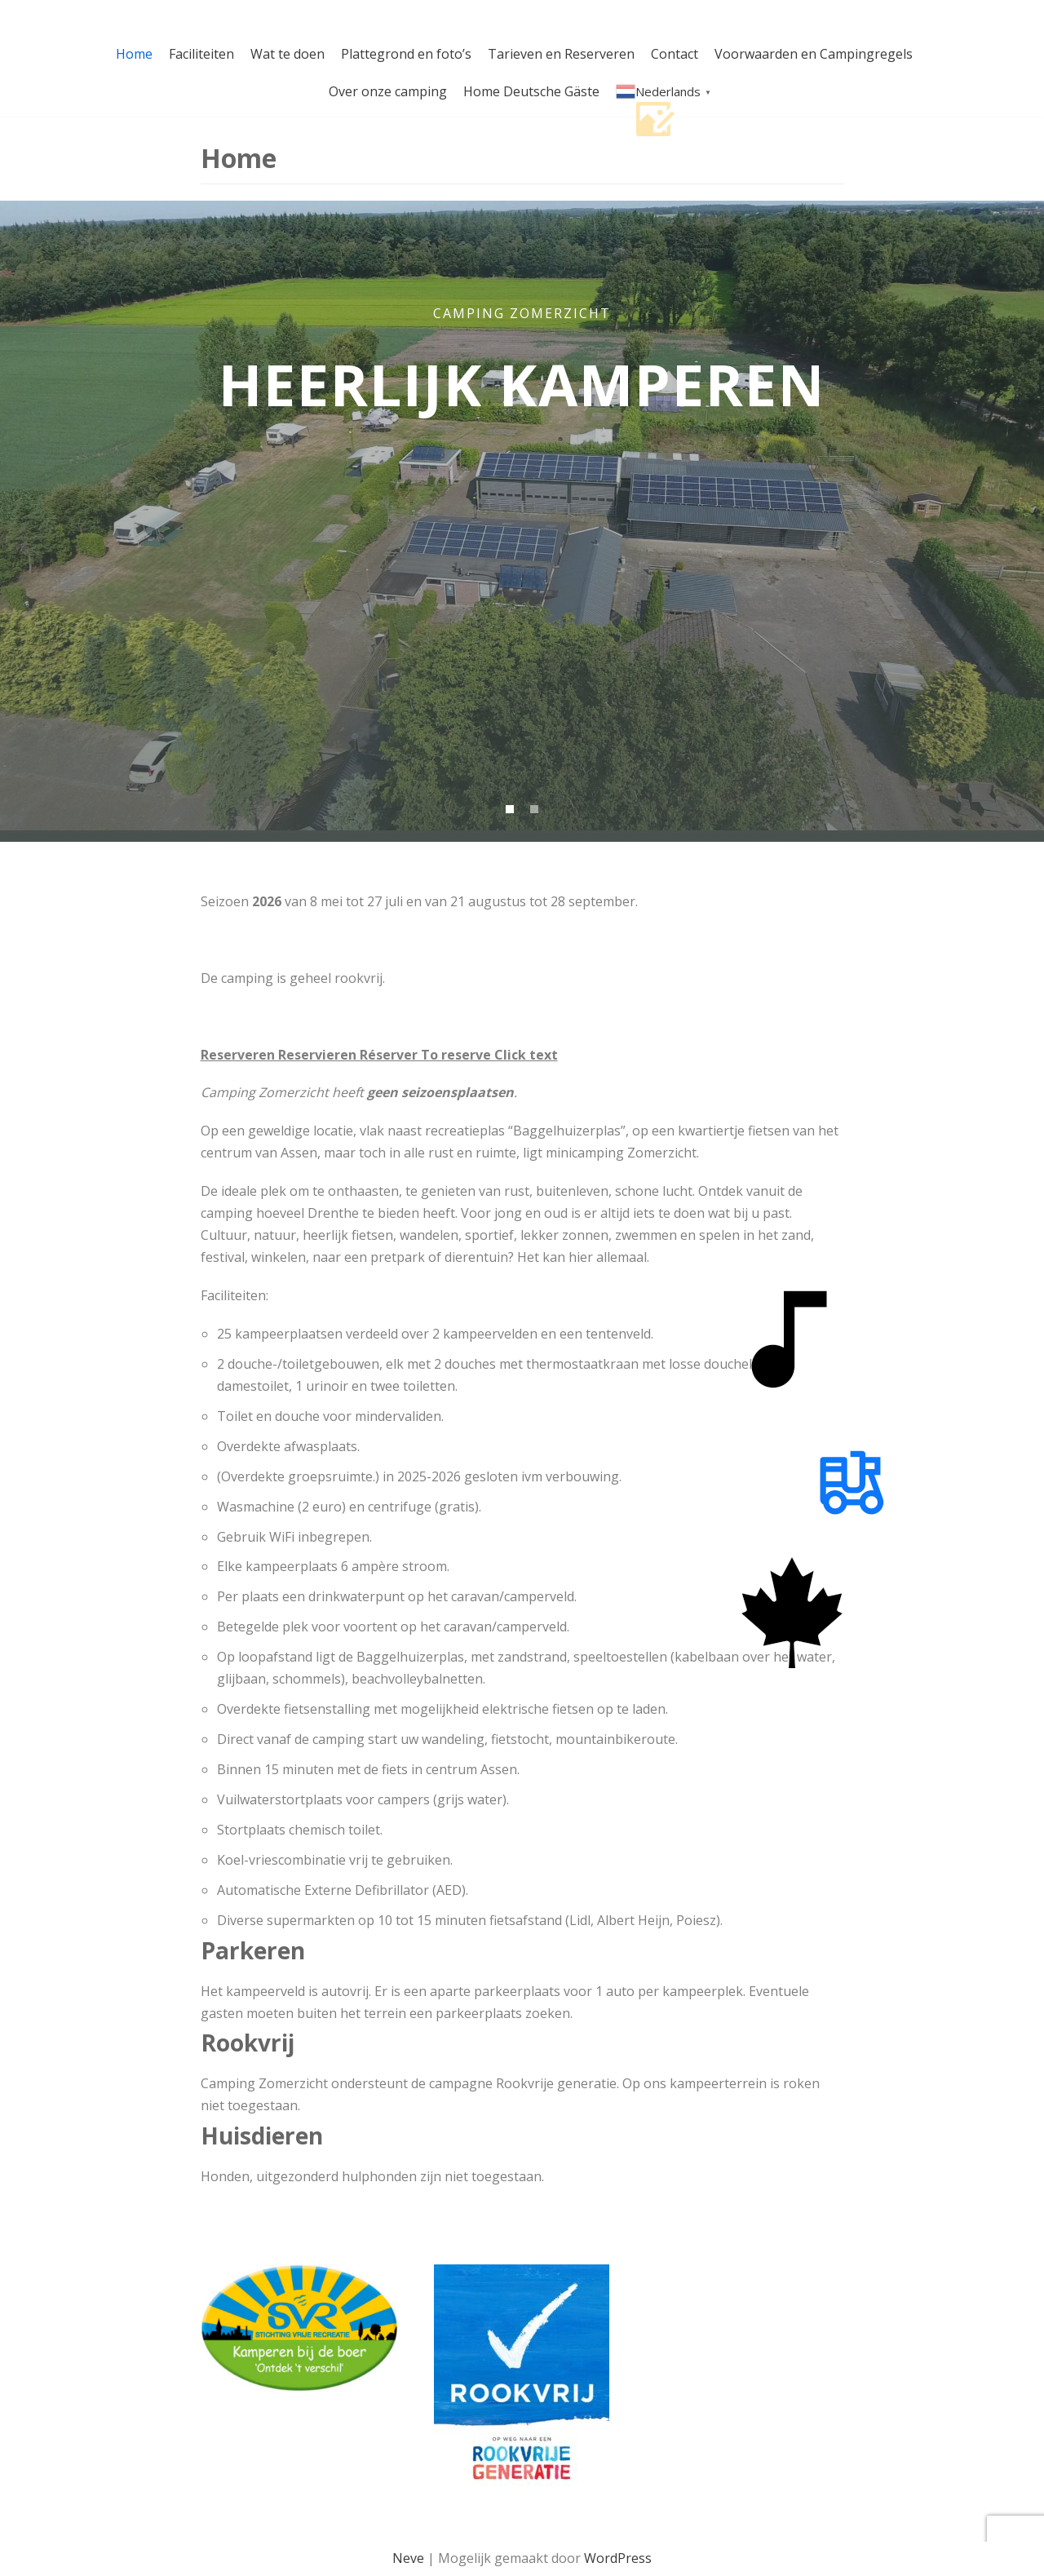  What do you see at coordinates (784, 1339) in the screenshot?
I see `access music library or player` at bounding box center [784, 1339].